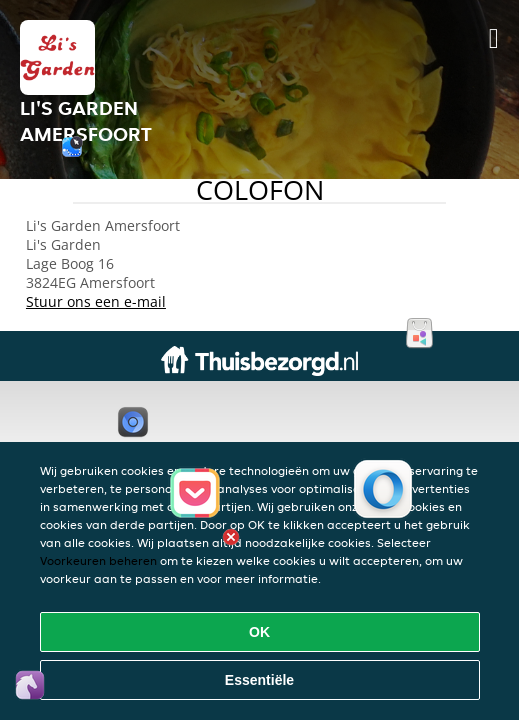 This screenshot has width=519, height=720. What do you see at coordinates (195, 493) in the screenshot?
I see `open the pocket app to view saved articles` at bounding box center [195, 493].